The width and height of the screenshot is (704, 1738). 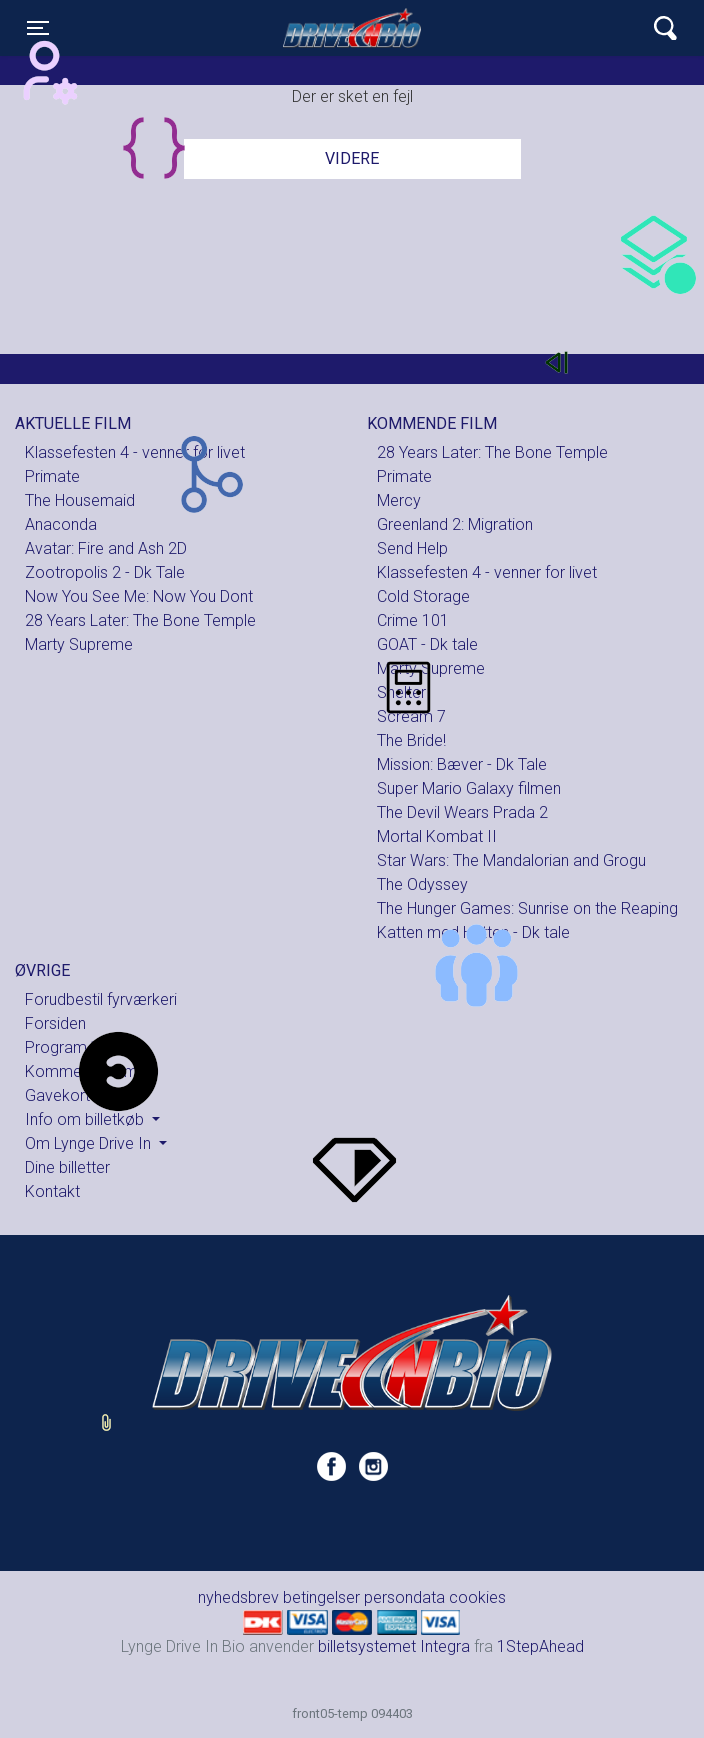 What do you see at coordinates (557, 362) in the screenshot?
I see `reverse continue debugging execution` at bounding box center [557, 362].